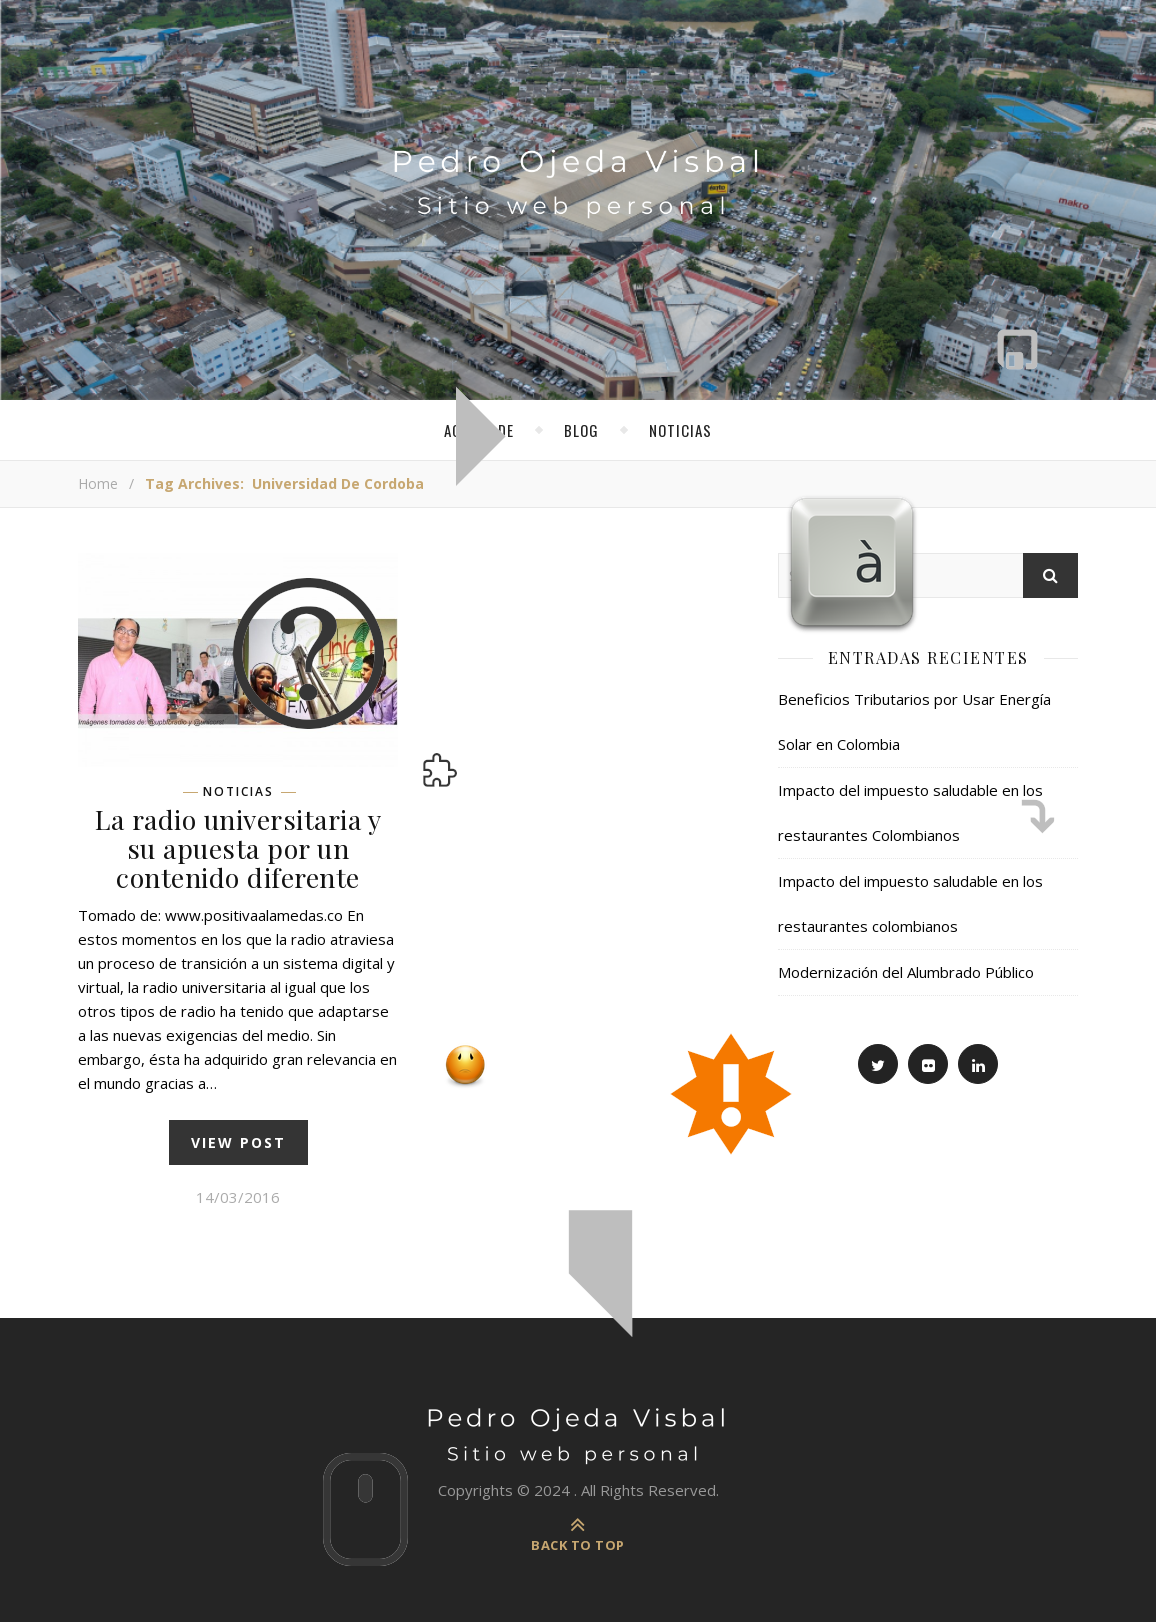 The width and height of the screenshot is (1156, 1622). I want to click on navigate to the next item or screen, so click(476, 436).